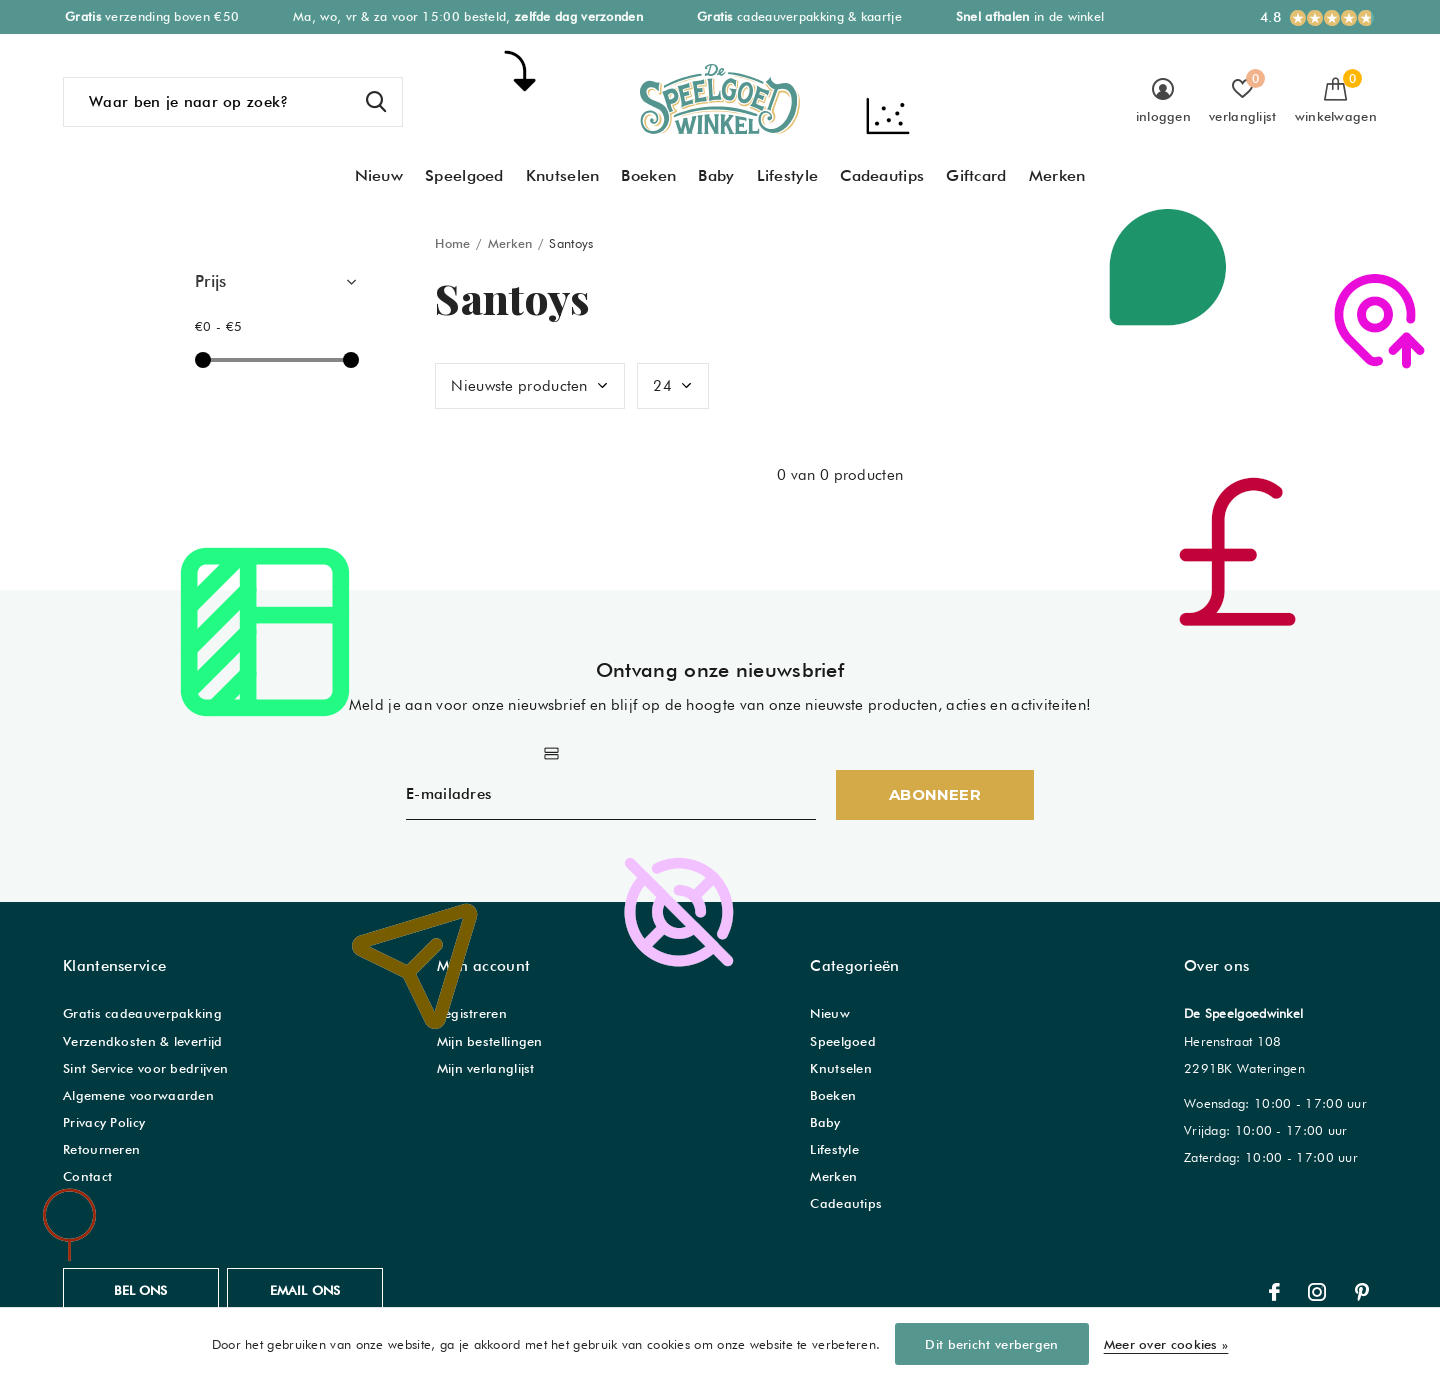  What do you see at coordinates (1375, 319) in the screenshot?
I see `move a location pin upward on the map` at bounding box center [1375, 319].